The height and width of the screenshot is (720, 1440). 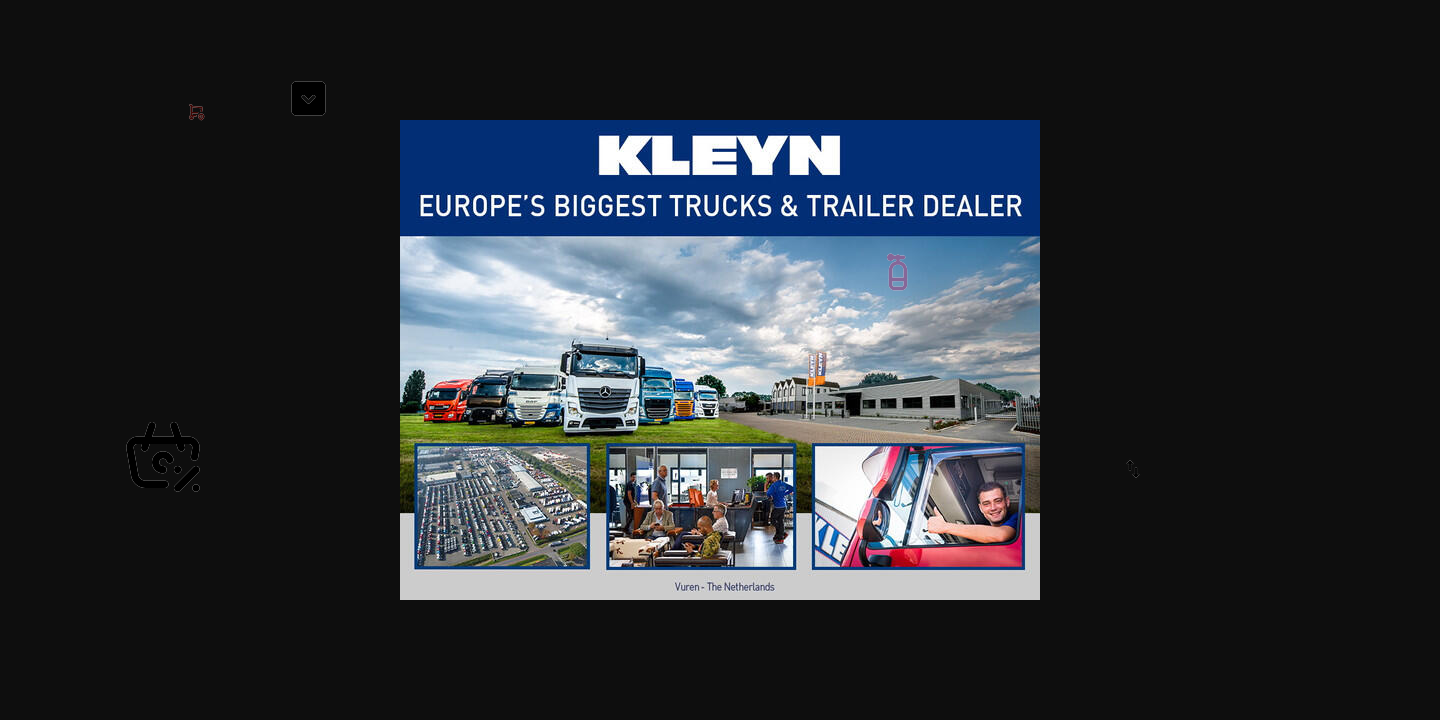 What do you see at coordinates (1133, 469) in the screenshot?
I see `swap or reverse the order of items` at bounding box center [1133, 469].